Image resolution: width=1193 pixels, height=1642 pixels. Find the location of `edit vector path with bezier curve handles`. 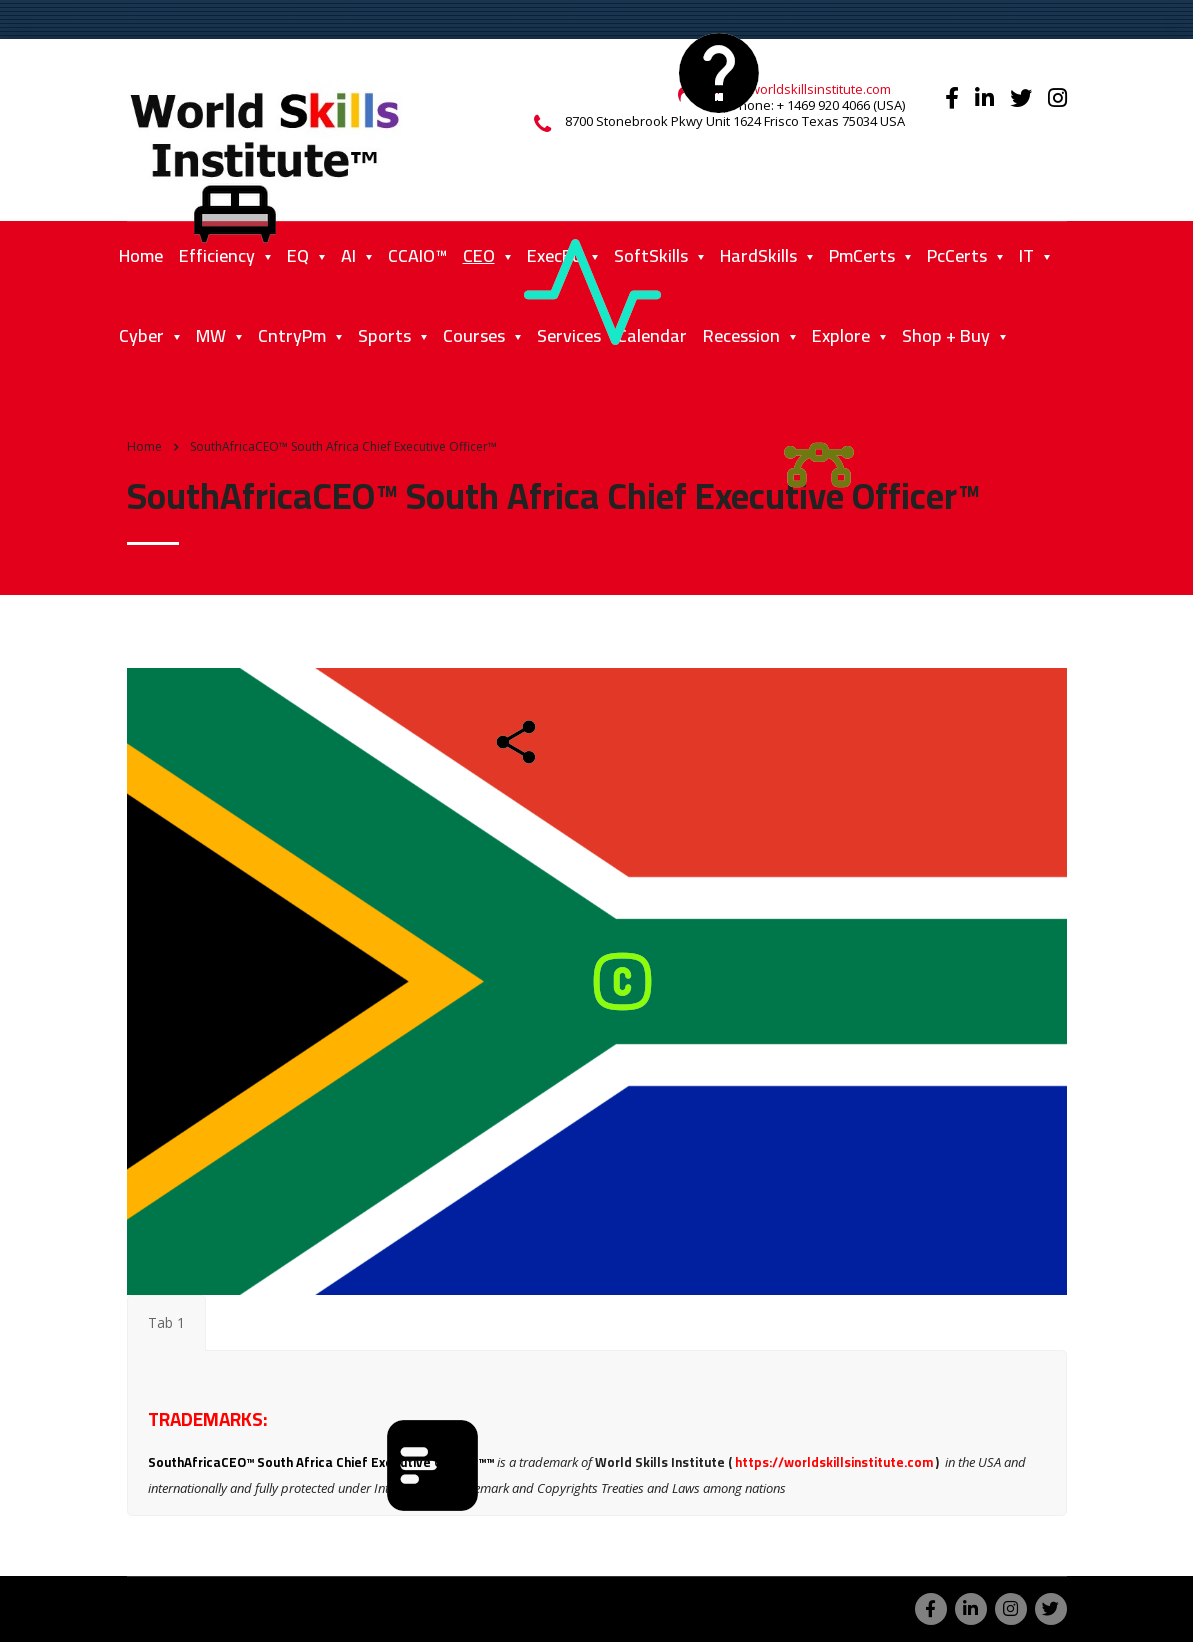

edit vector path with bezier curve handles is located at coordinates (819, 465).